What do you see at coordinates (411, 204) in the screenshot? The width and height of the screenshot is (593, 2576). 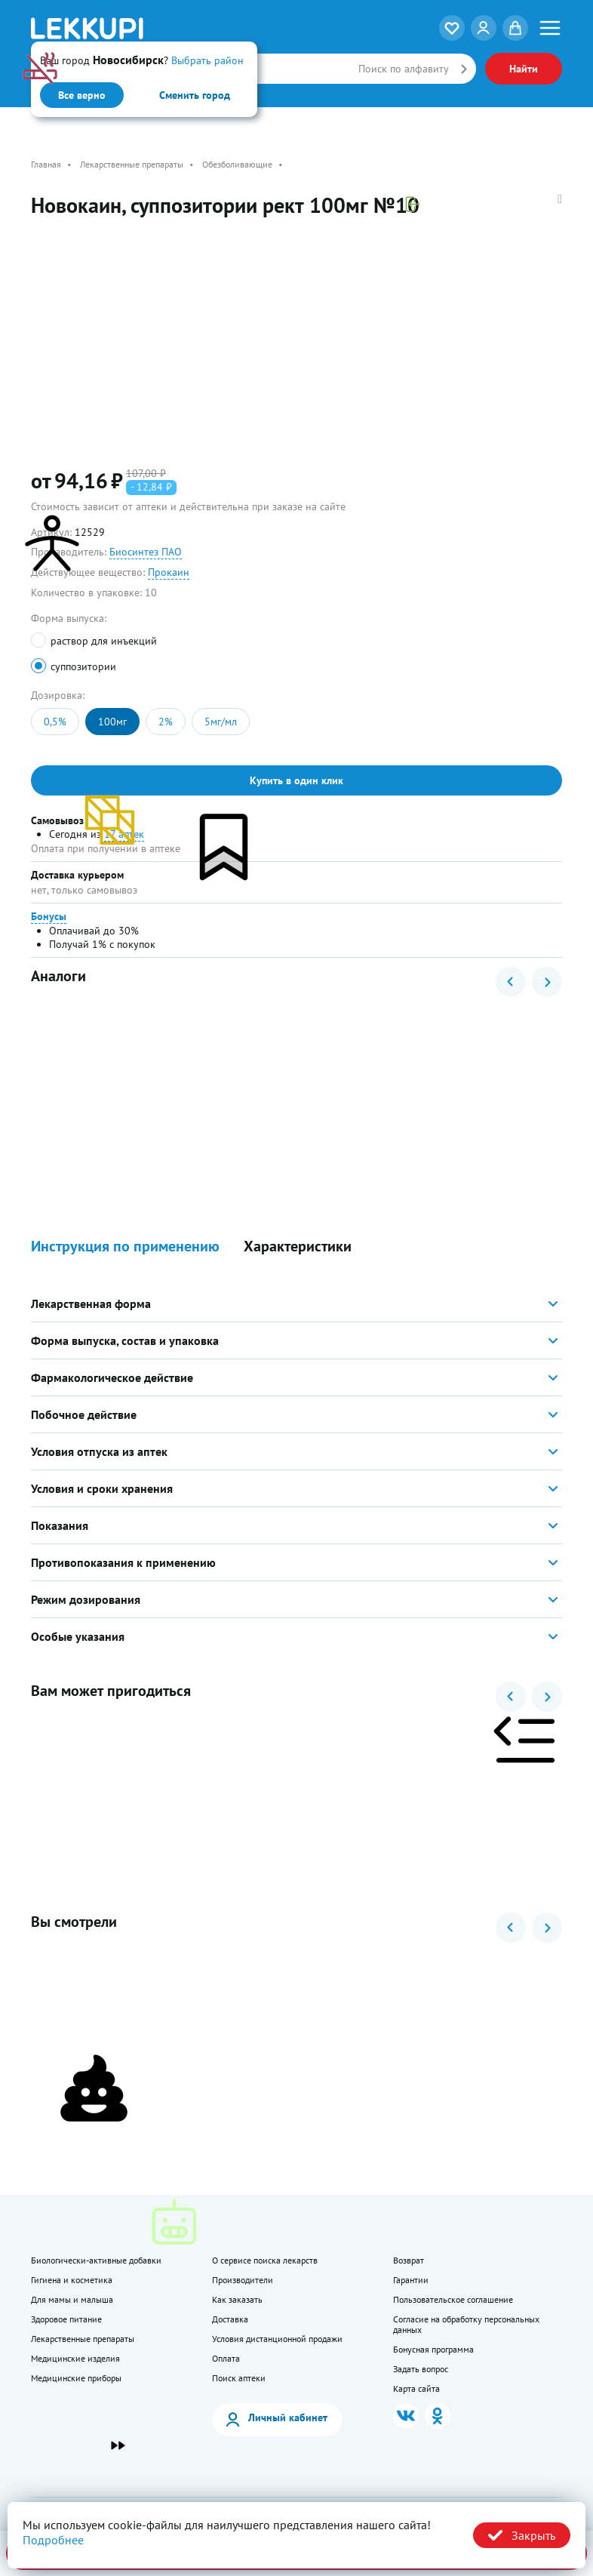 I see `log in to your account` at bounding box center [411, 204].